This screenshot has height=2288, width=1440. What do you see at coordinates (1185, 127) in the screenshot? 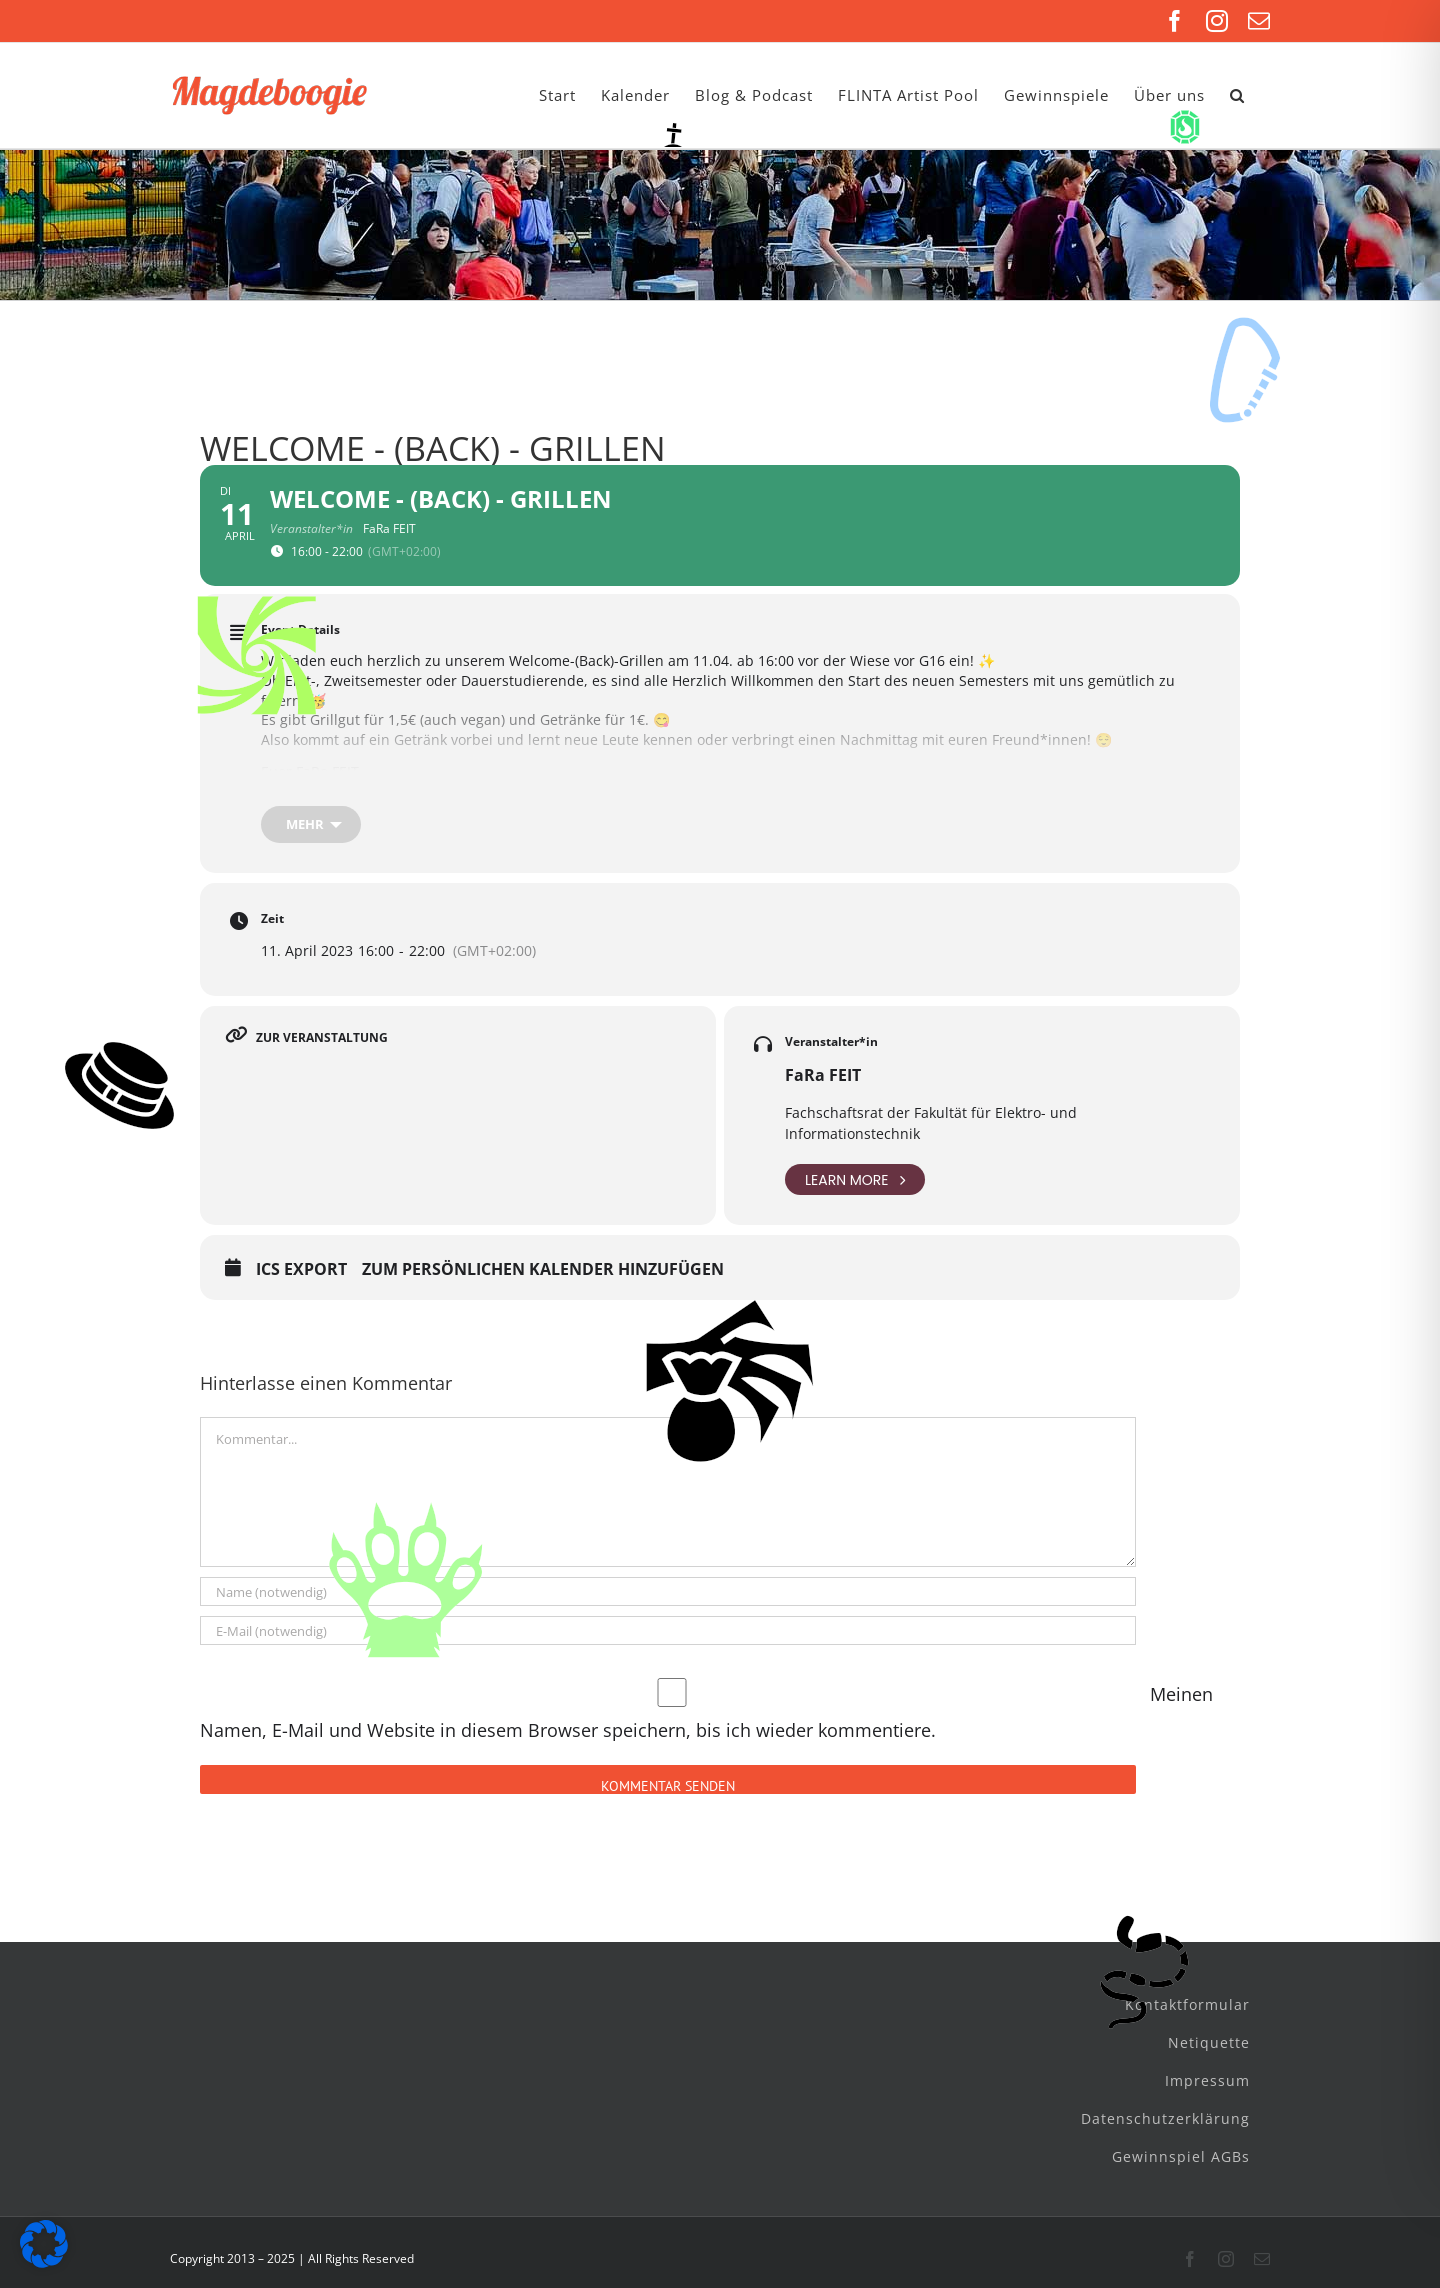
I see `equip or activate a fire-element gem` at bounding box center [1185, 127].